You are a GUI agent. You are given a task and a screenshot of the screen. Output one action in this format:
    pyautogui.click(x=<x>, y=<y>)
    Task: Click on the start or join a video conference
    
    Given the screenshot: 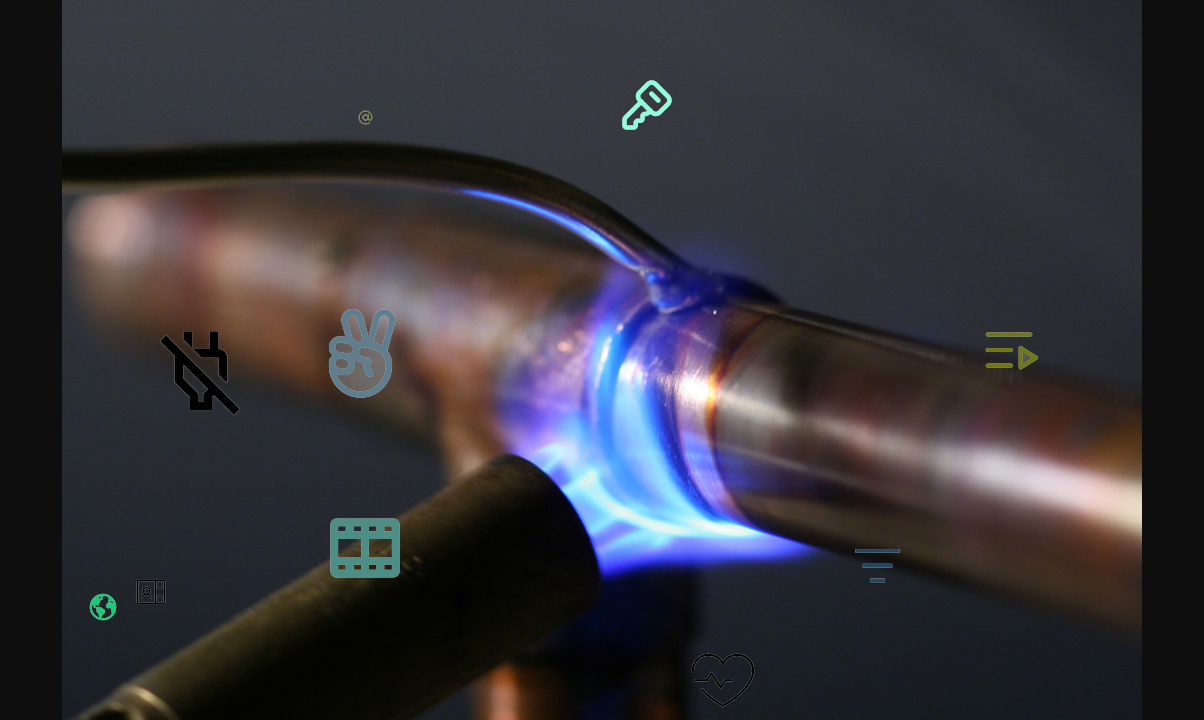 What is the action you would take?
    pyautogui.click(x=151, y=592)
    